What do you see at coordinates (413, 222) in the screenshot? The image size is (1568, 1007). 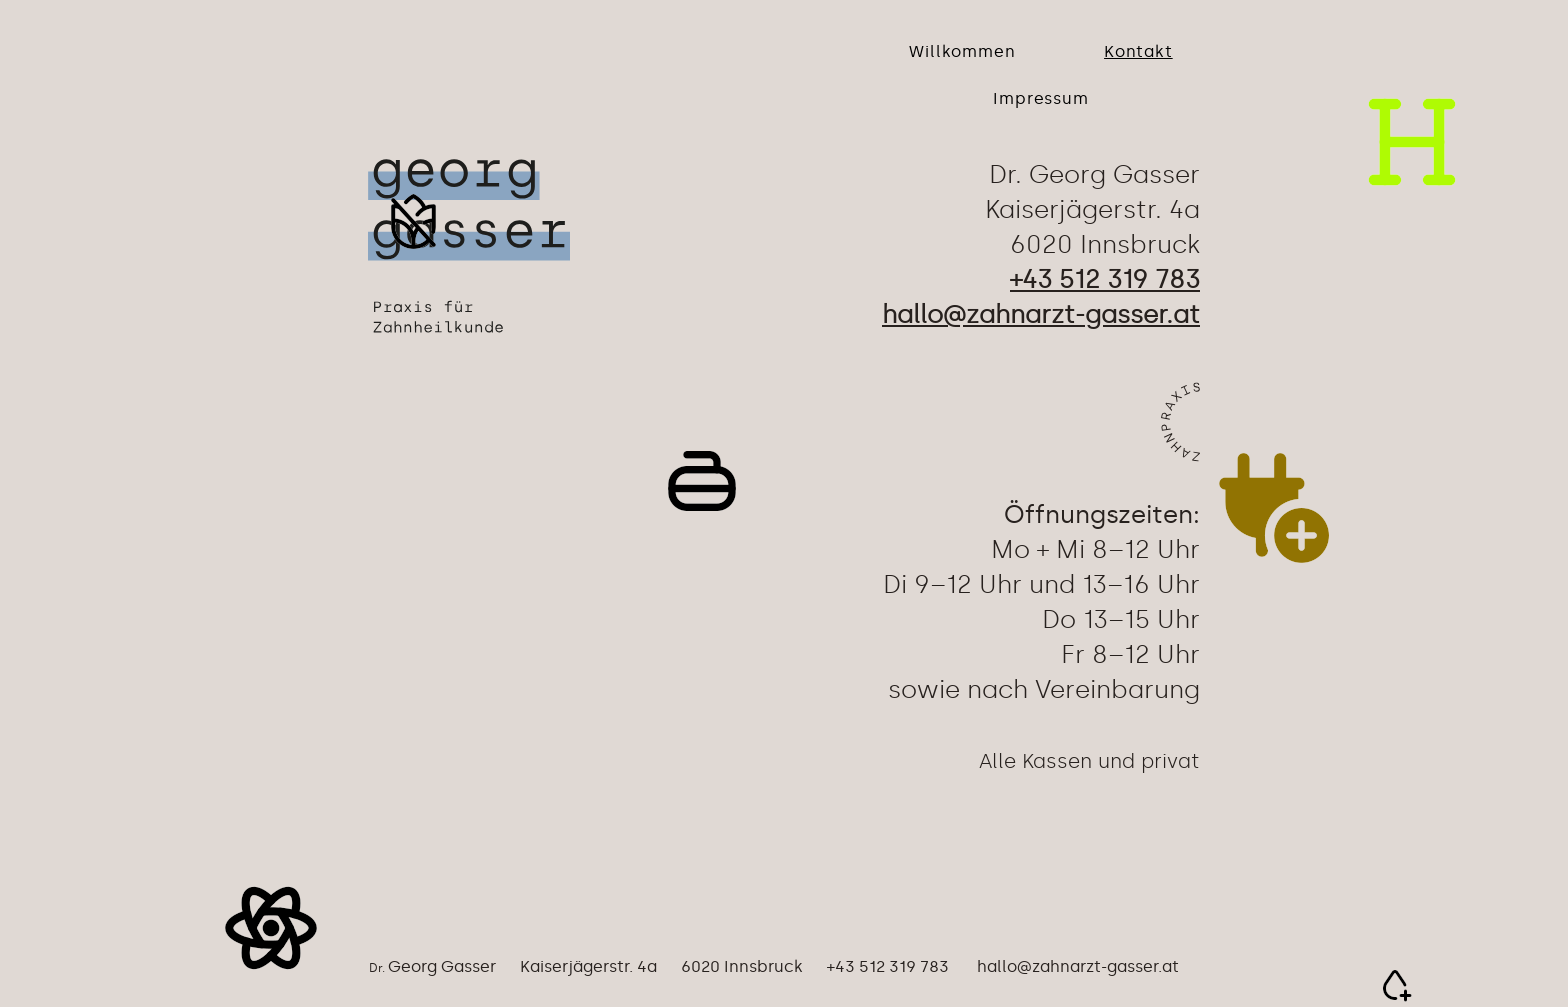 I see `indicates gluten-free or grain-free option` at bounding box center [413, 222].